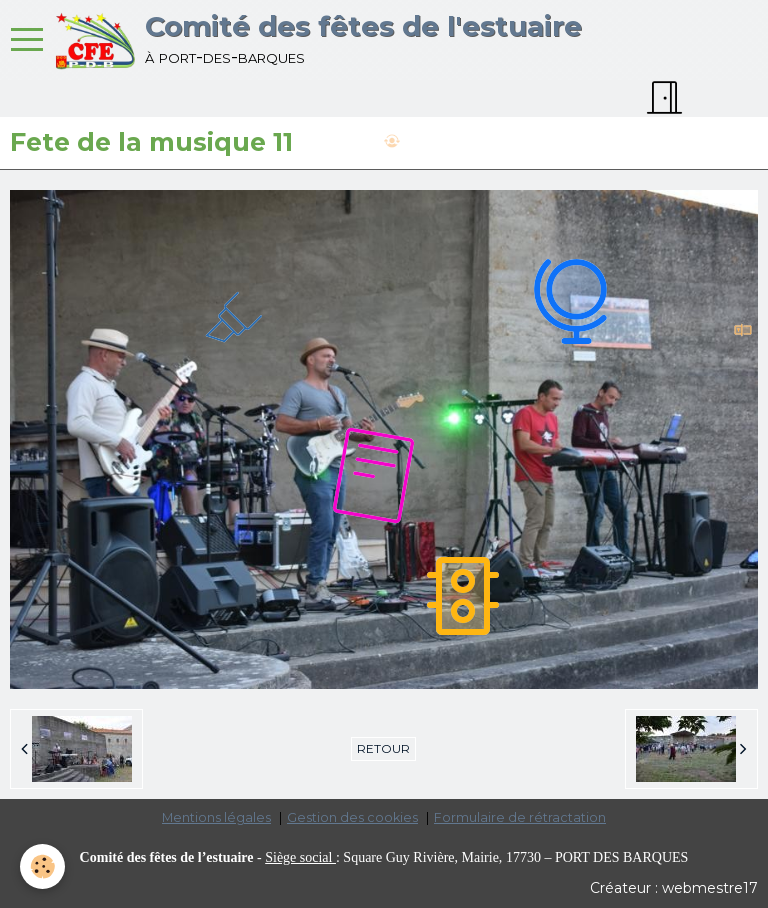  What do you see at coordinates (373, 475) in the screenshot?
I see `view your resume on read.cv` at bounding box center [373, 475].